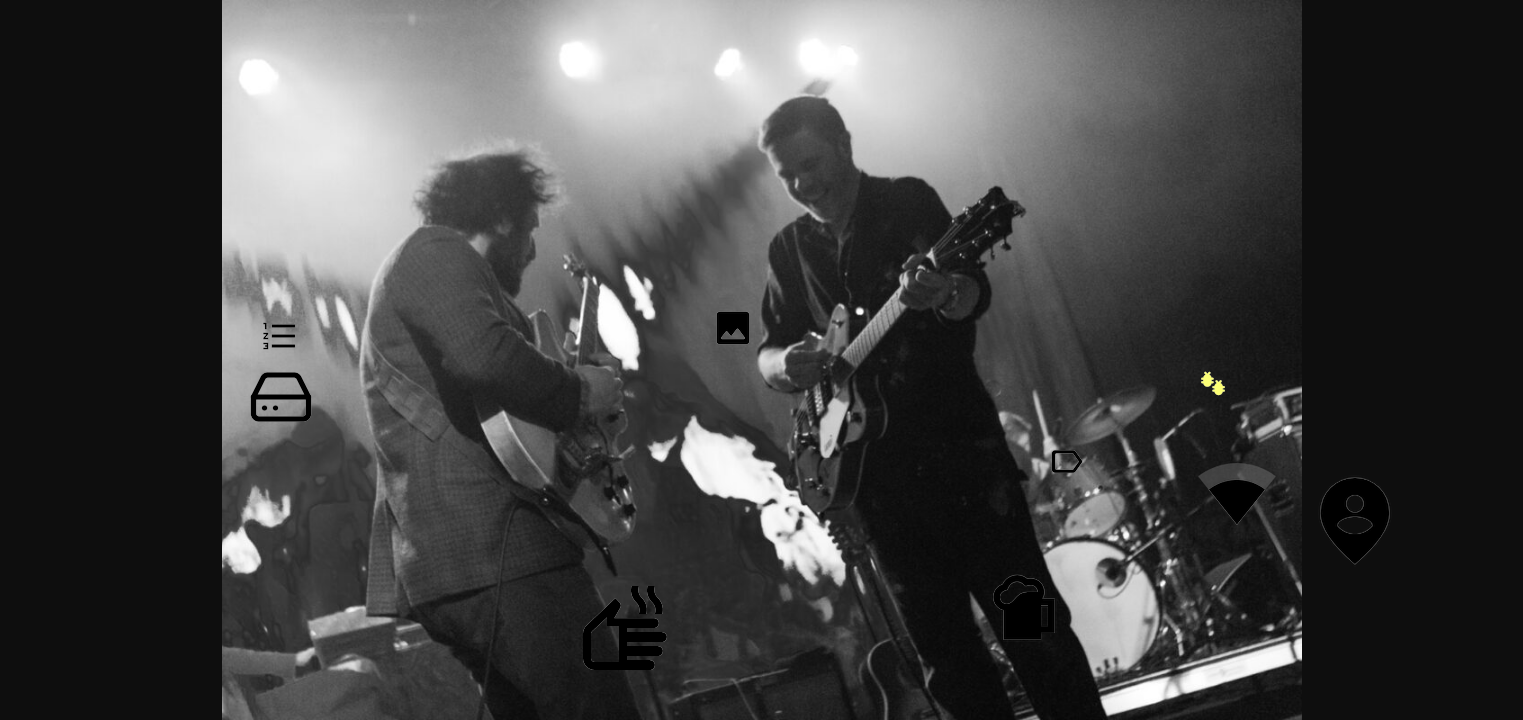 The image size is (1523, 720). What do you see at coordinates (1066, 461) in the screenshot?
I see `add a label or tag to an item` at bounding box center [1066, 461].